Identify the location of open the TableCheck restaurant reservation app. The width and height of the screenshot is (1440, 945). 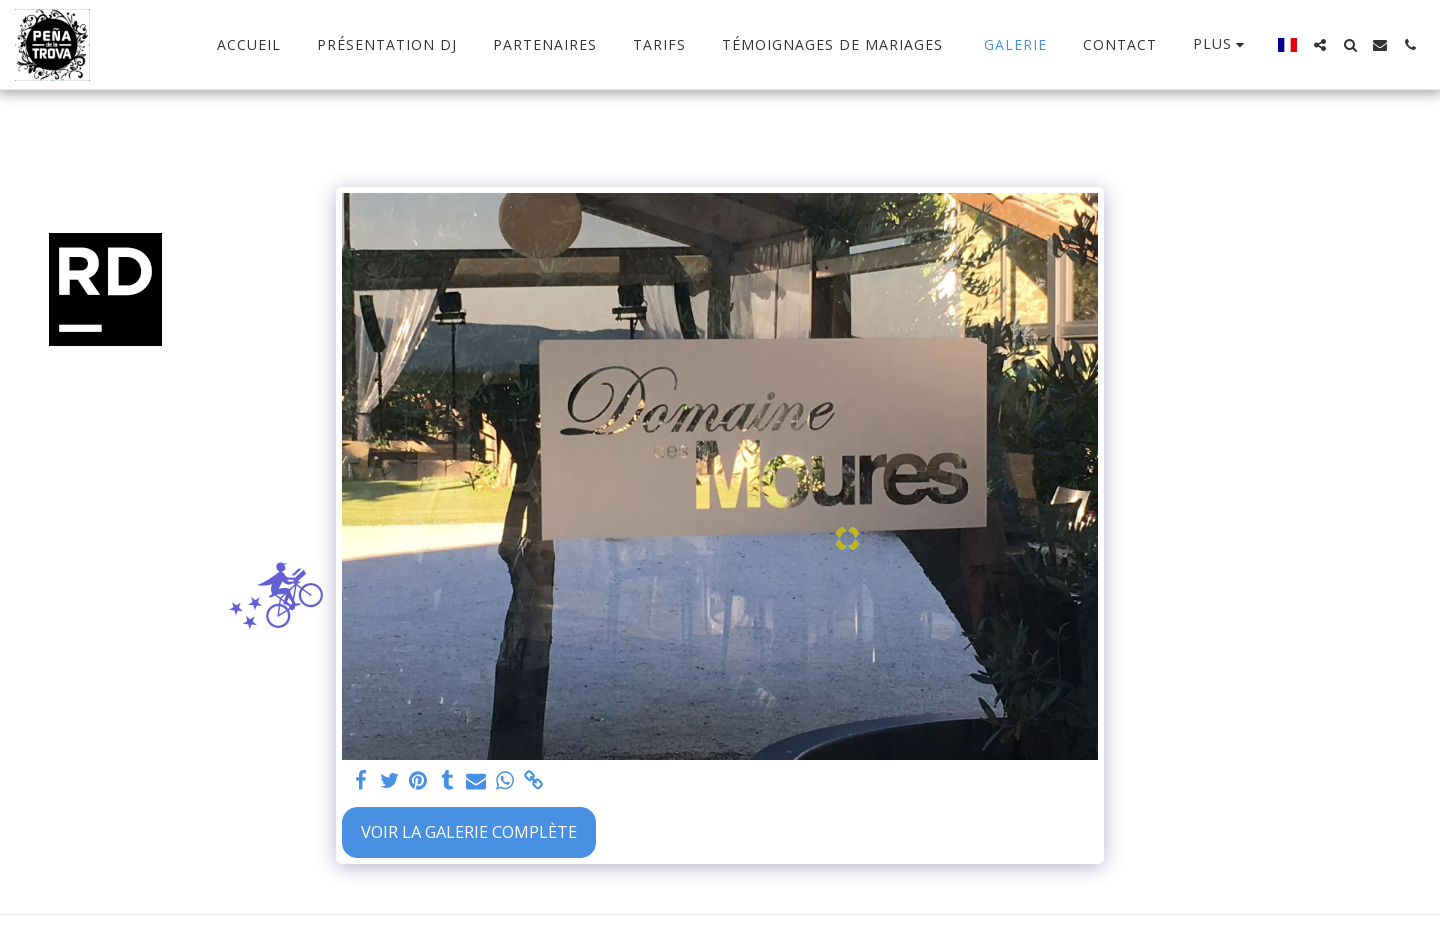
(847, 538).